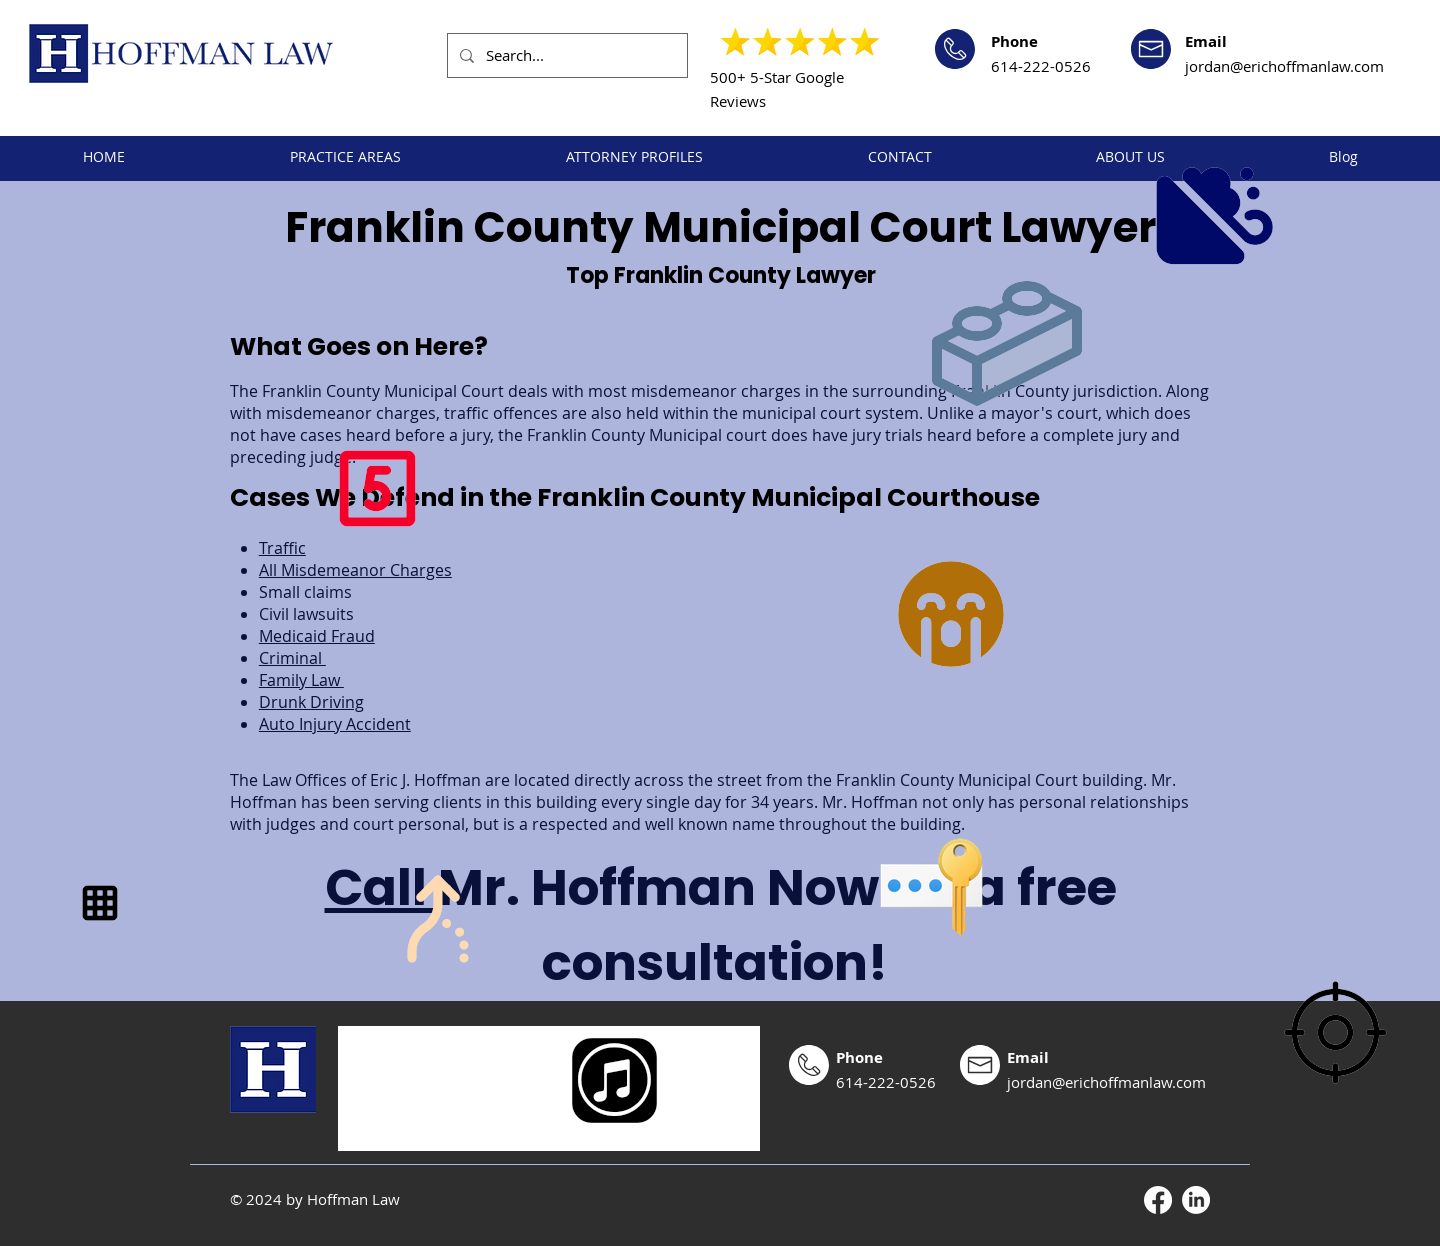 This screenshot has height=1246, width=1440. I want to click on access building or construction tools, so click(1007, 341).